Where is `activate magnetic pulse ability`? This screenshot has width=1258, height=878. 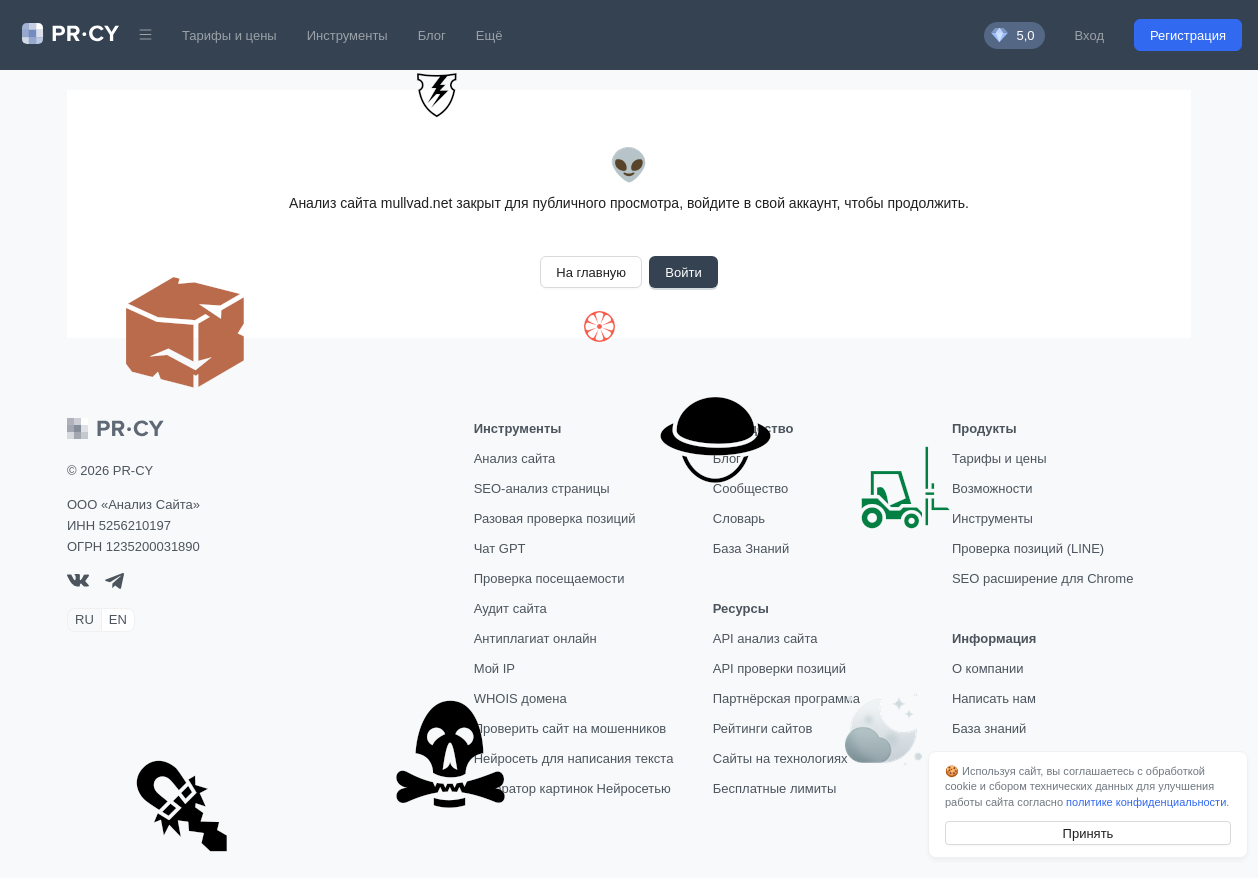 activate magnetic pulse ability is located at coordinates (182, 806).